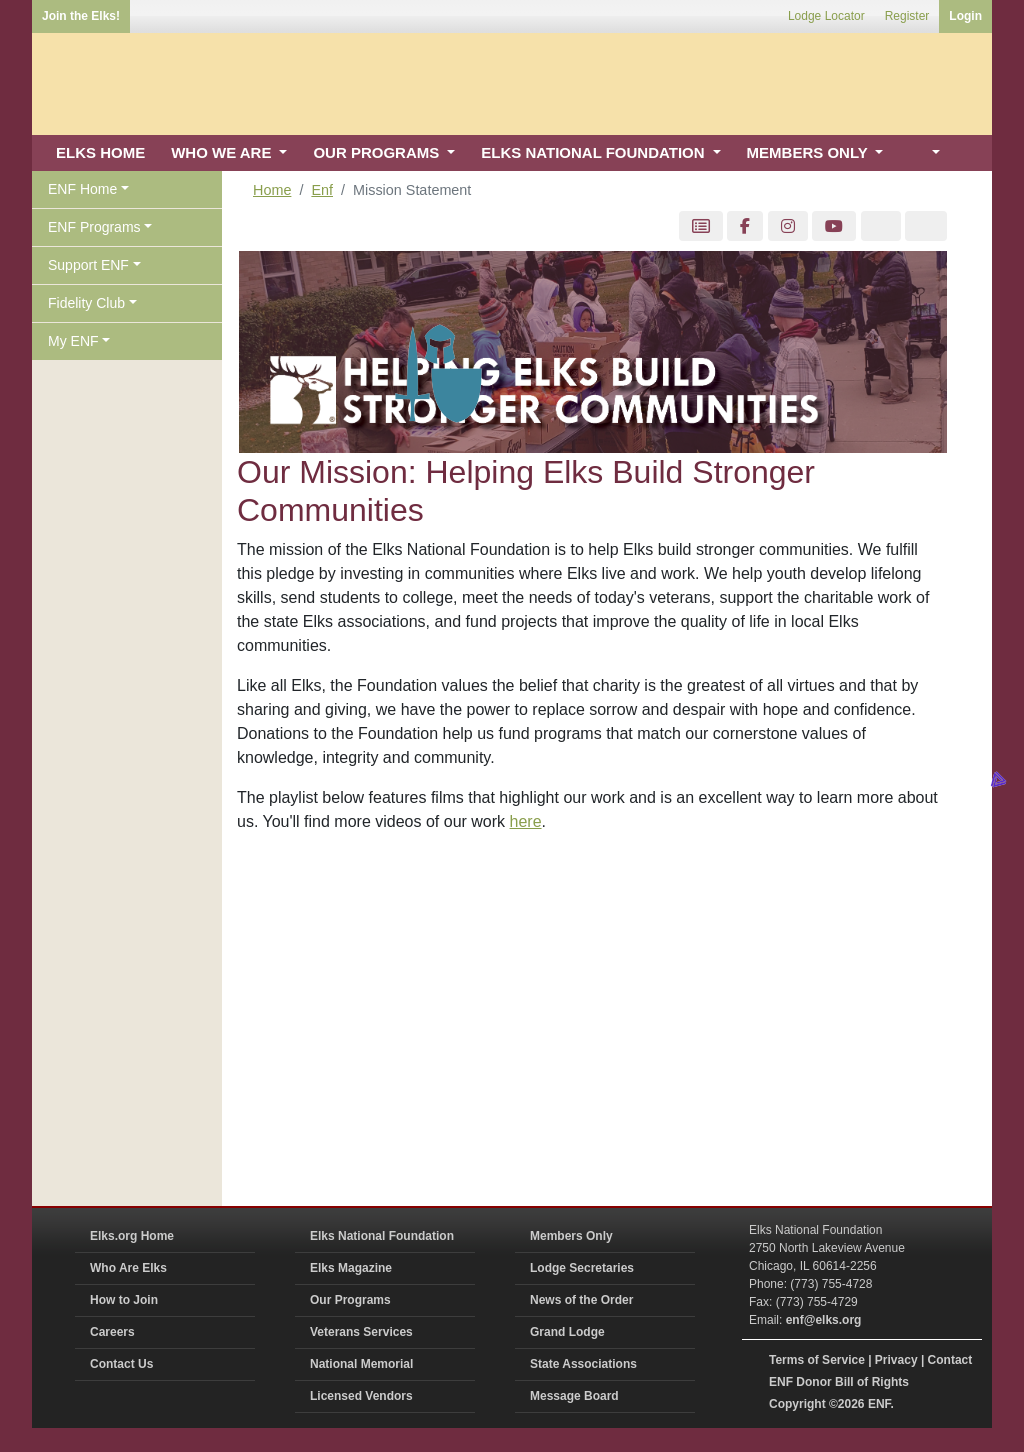 The image size is (1024, 1452). What do you see at coordinates (998, 779) in the screenshot?
I see `indicates an impossible object or paradox concept` at bounding box center [998, 779].